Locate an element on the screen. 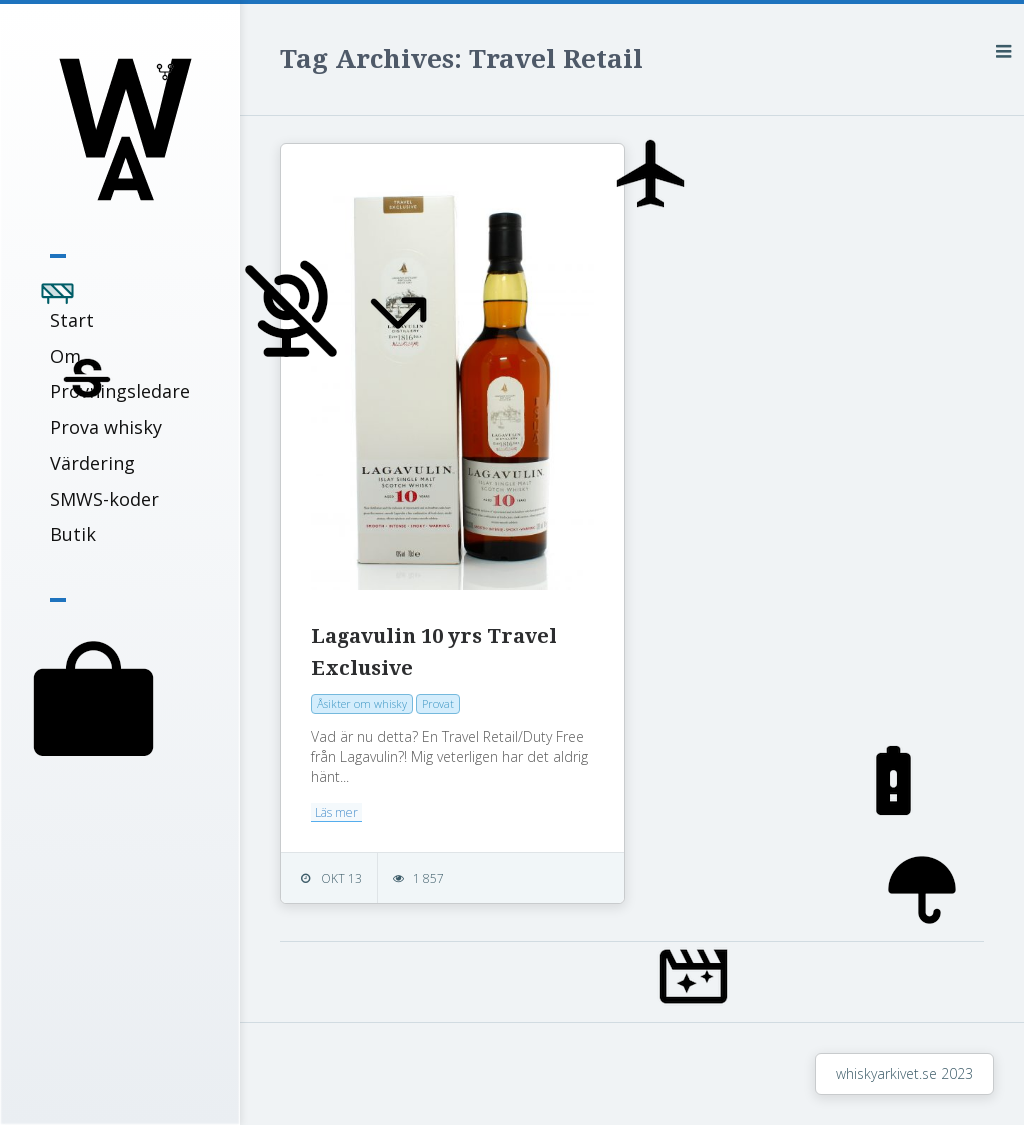 The height and width of the screenshot is (1125, 1024). view your shopping bag is located at coordinates (93, 705).